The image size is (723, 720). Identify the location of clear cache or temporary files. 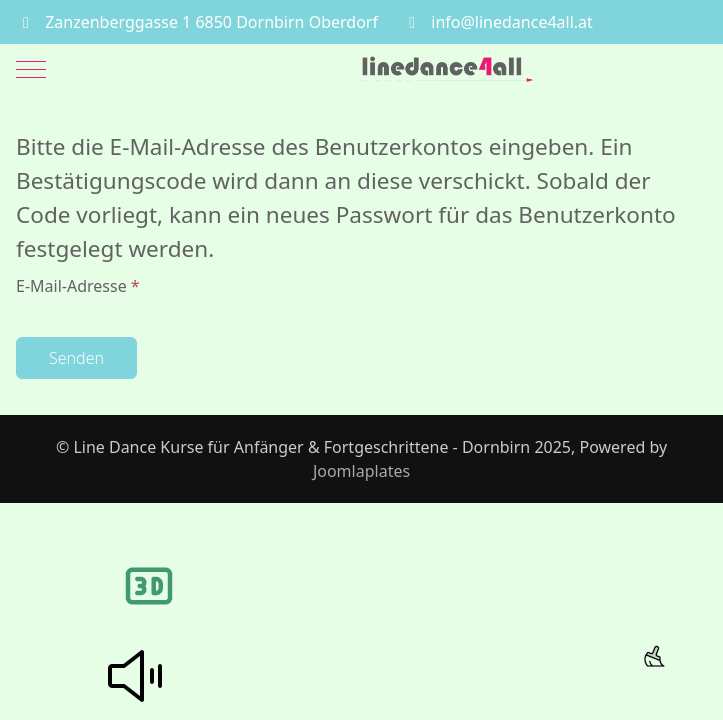
(654, 657).